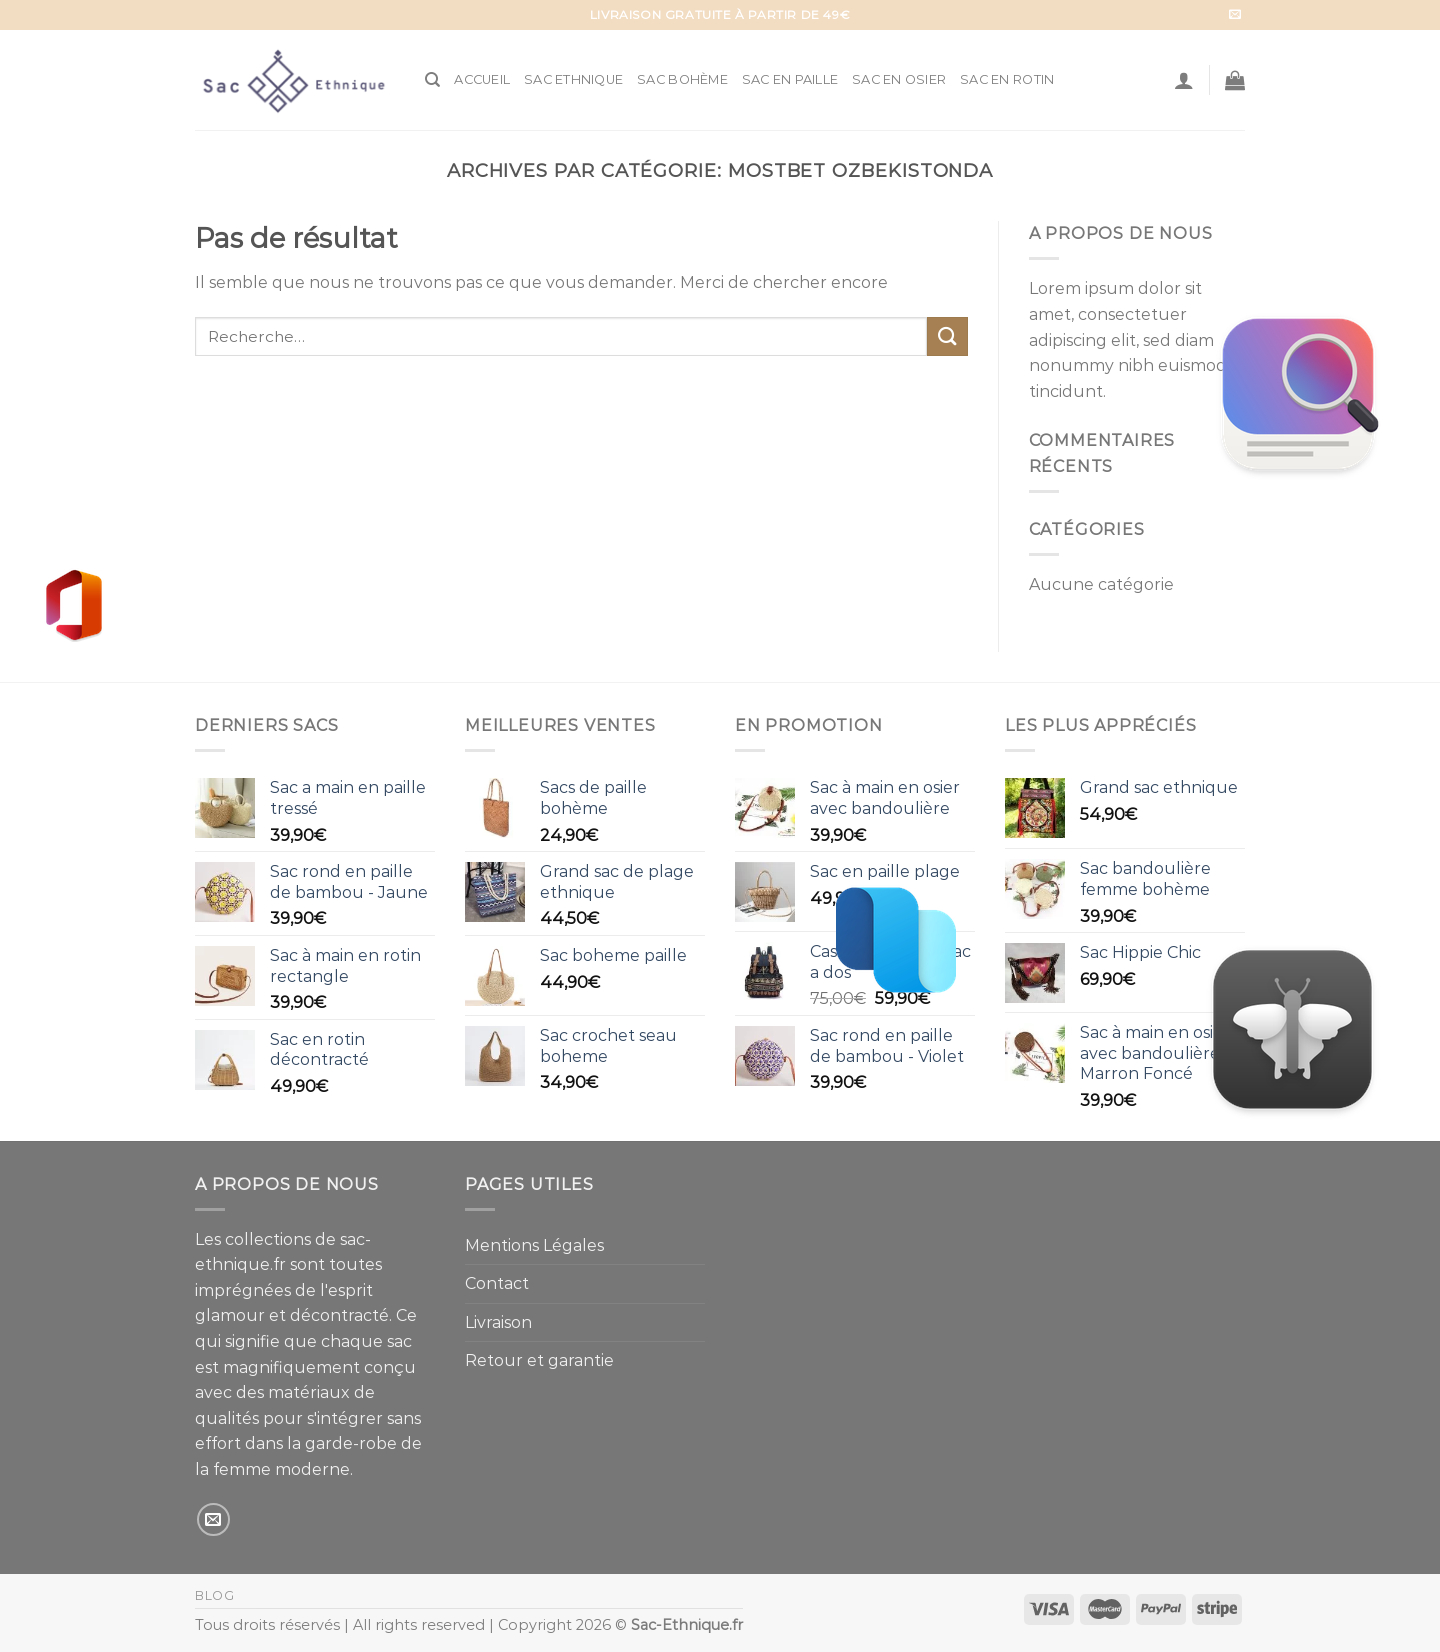 The width and height of the screenshot is (1440, 1652). What do you see at coordinates (74, 605) in the screenshot?
I see `open Microsoft Office suite` at bounding box center [74, 605].